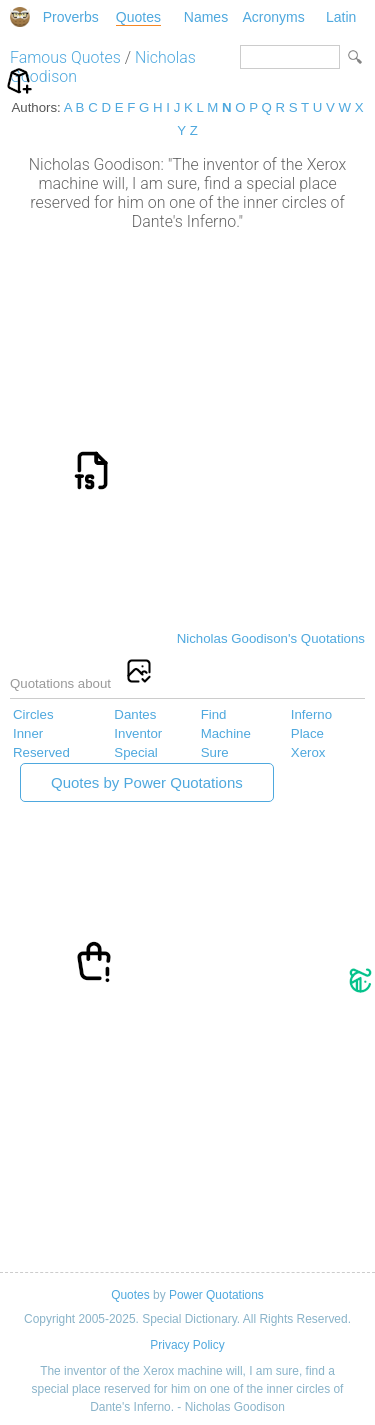 The image size is (375, 1425). I want to click on open the New York Times app, so click(360, 980).